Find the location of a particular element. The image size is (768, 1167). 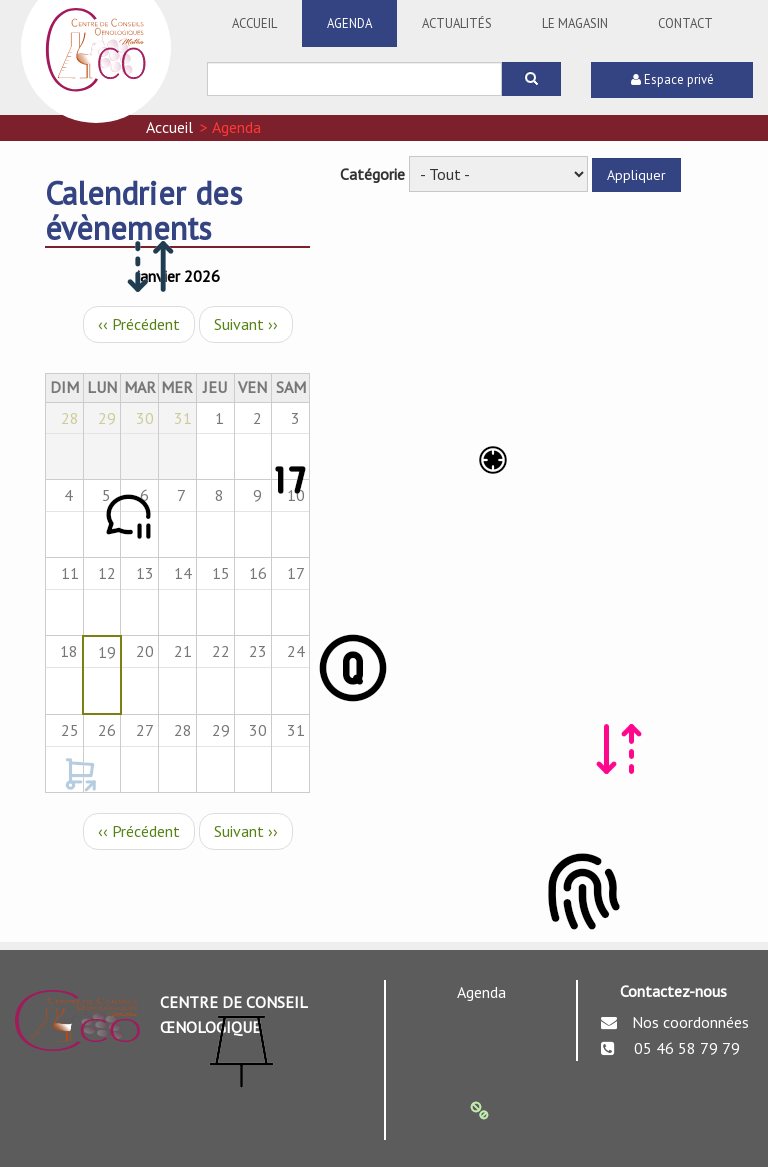

pause message notifications is located at coordinates (128, 514).